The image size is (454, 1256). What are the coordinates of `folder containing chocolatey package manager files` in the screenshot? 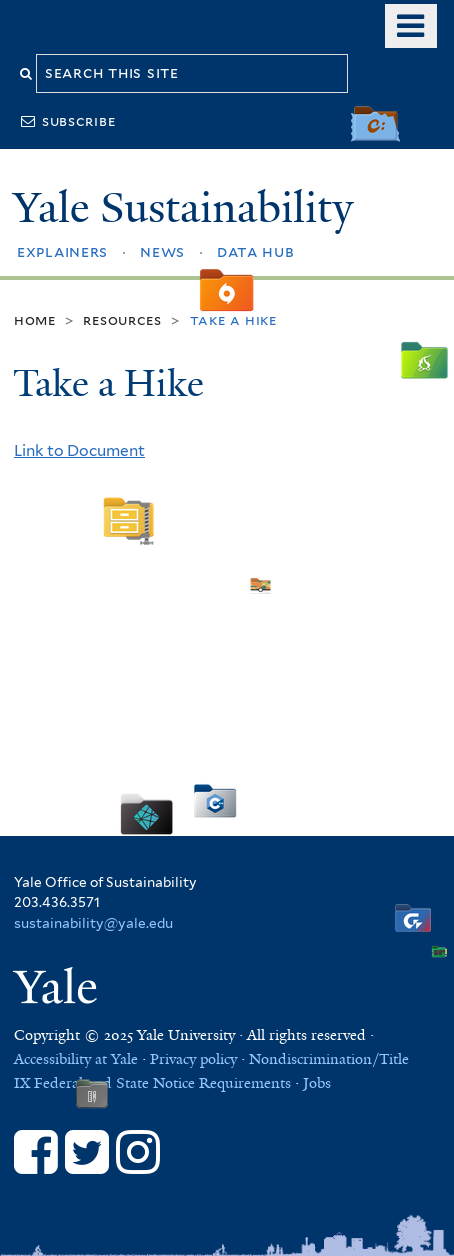 It's located at (375, 124).